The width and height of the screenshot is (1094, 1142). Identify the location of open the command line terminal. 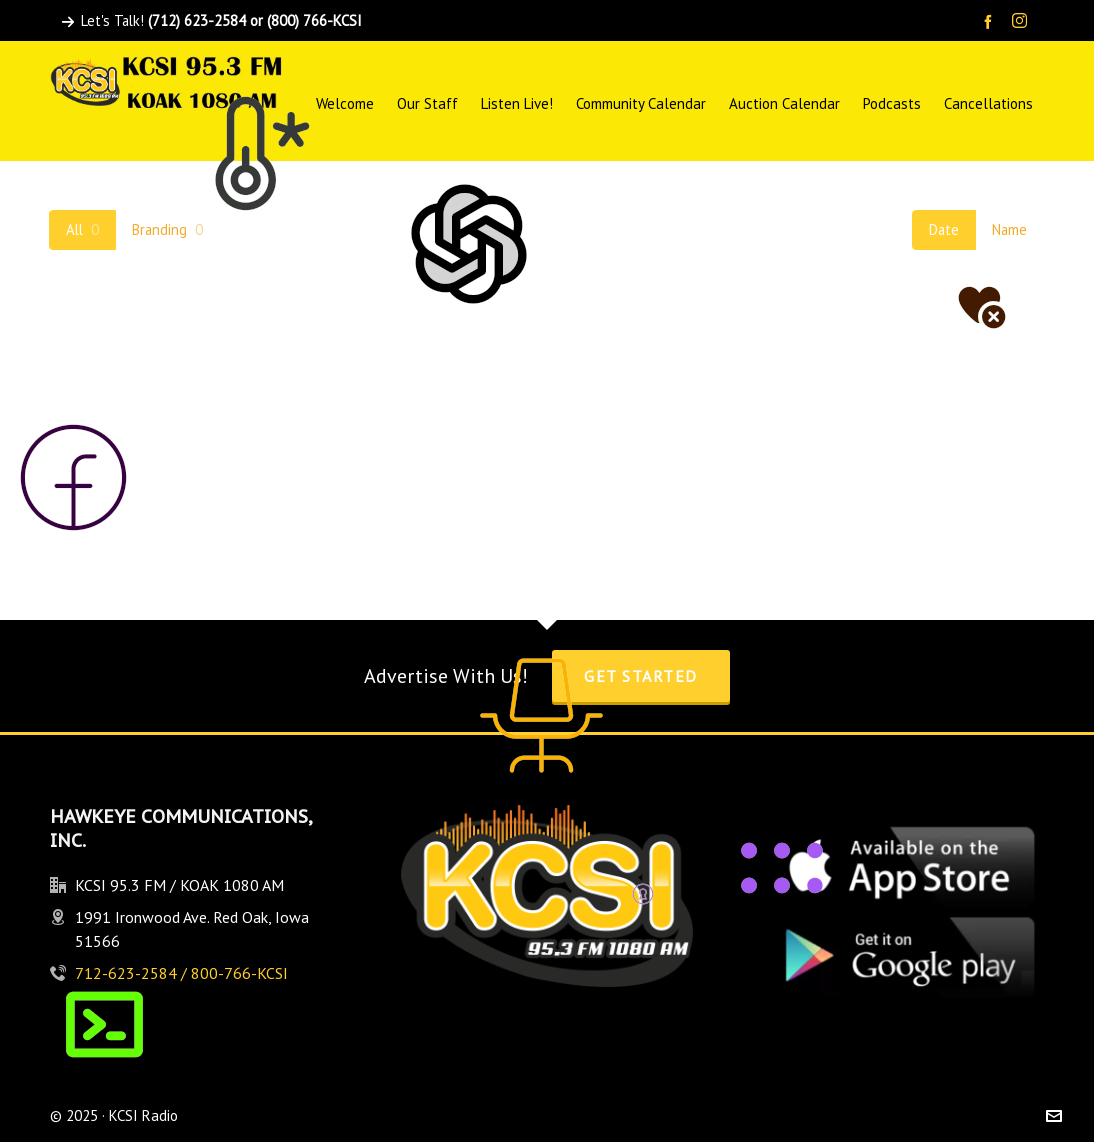
(104, 1024).